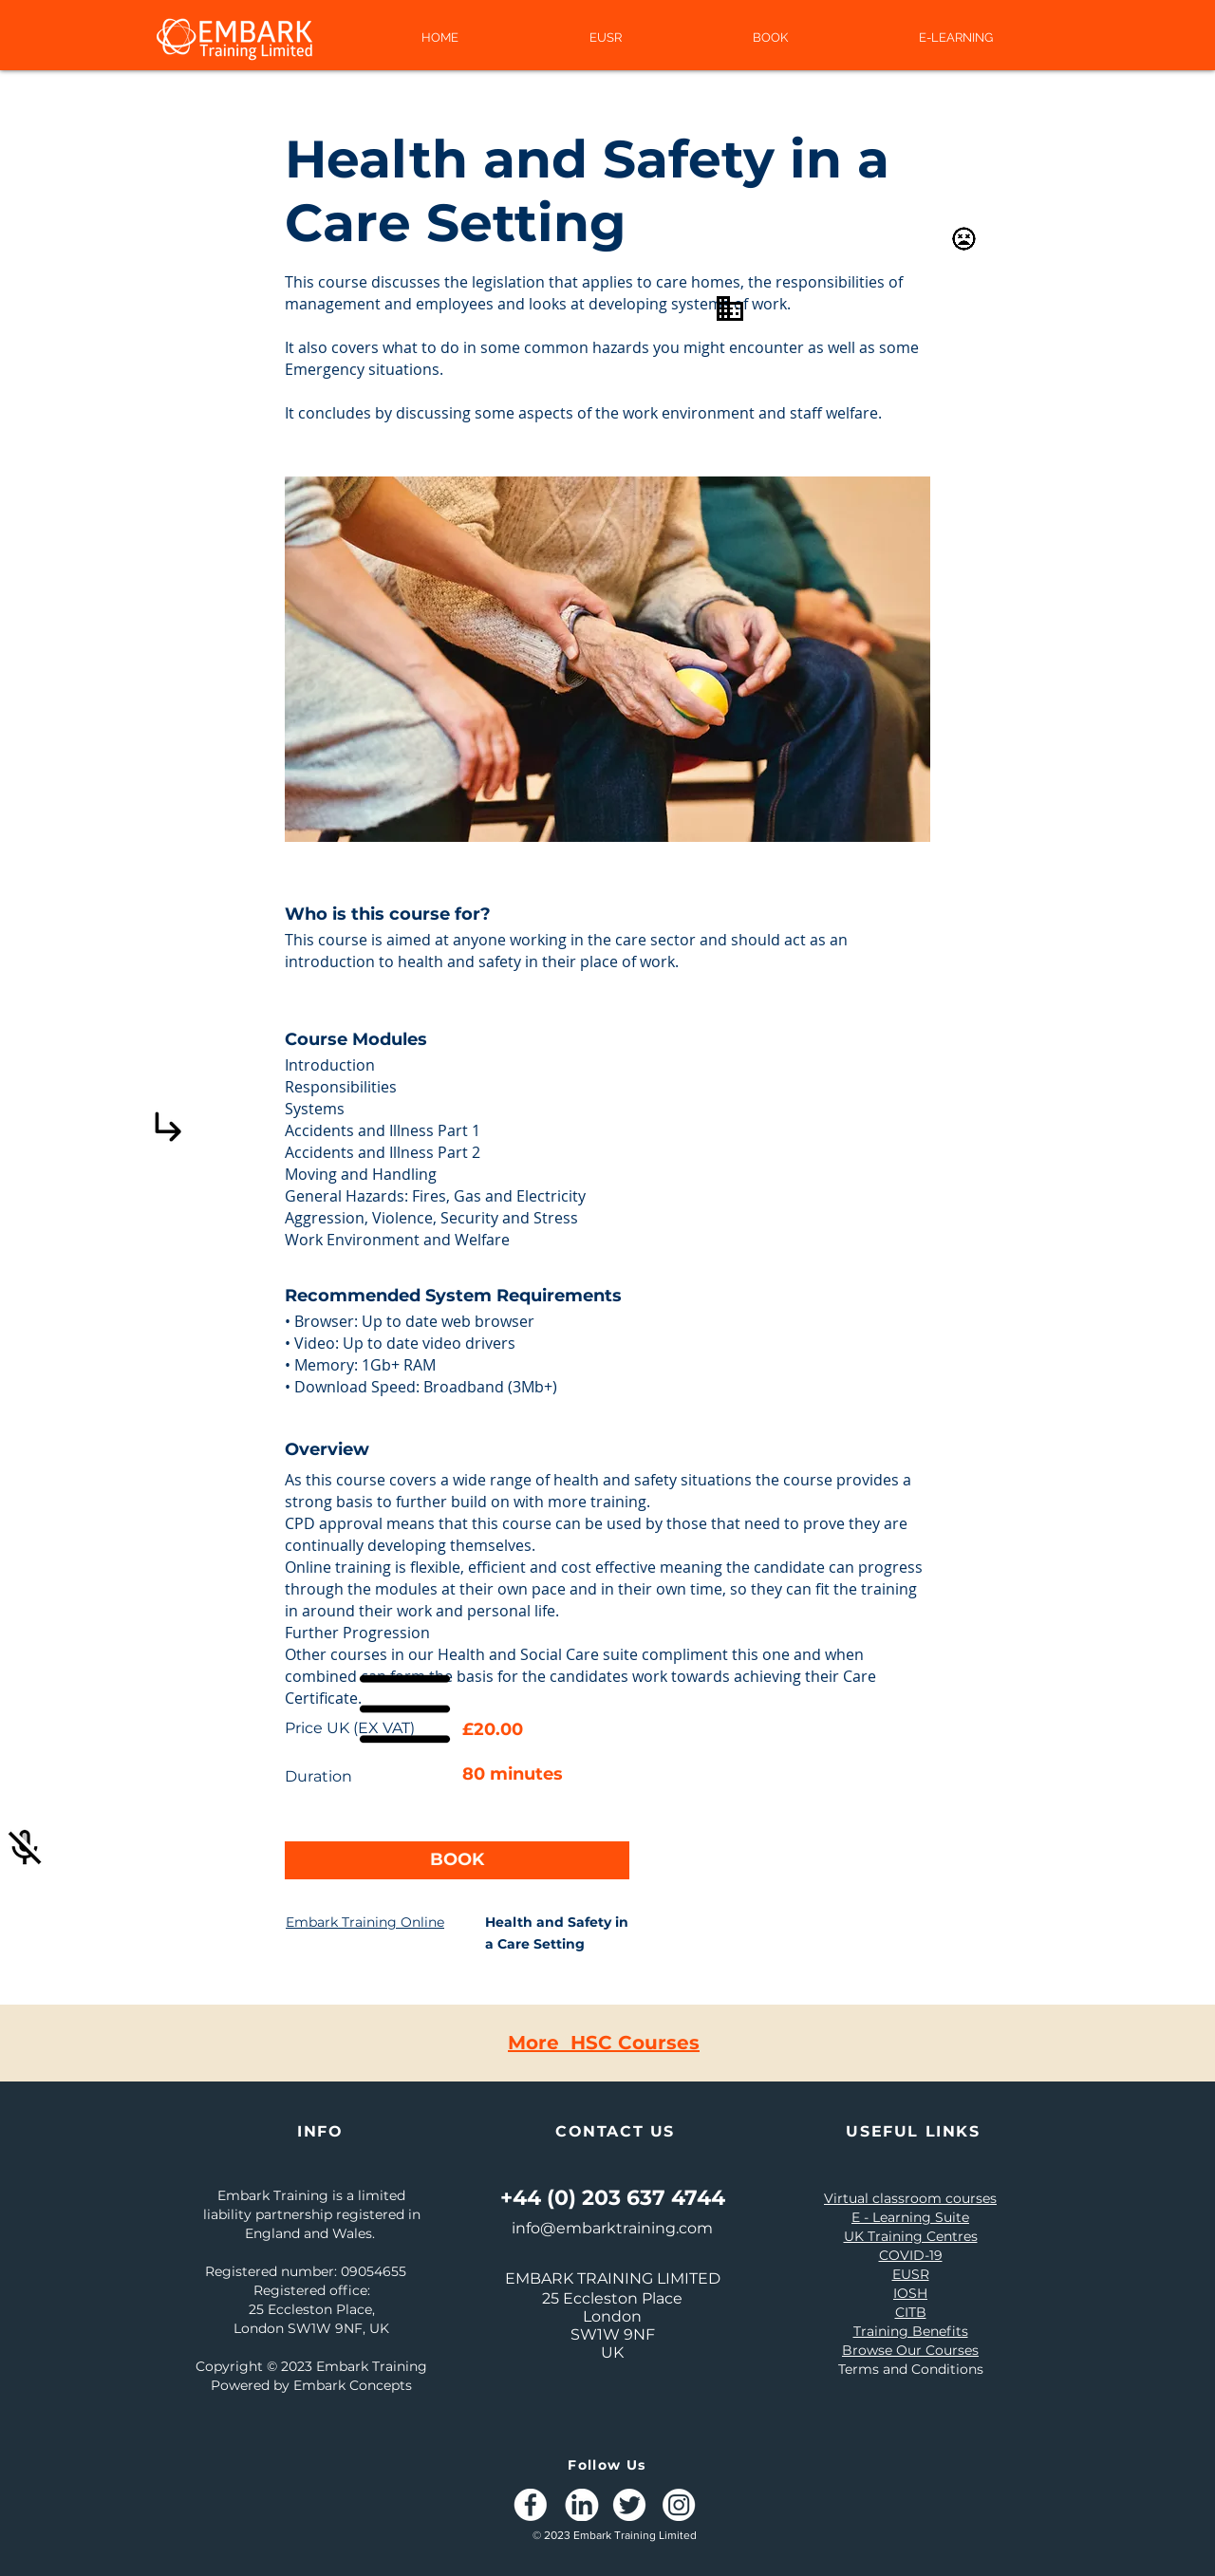 This screenshot has height=2576, width=1215. Describe the element at coordinates (25, 1848) in the screenshot. I see `mute your microphone` at that location.